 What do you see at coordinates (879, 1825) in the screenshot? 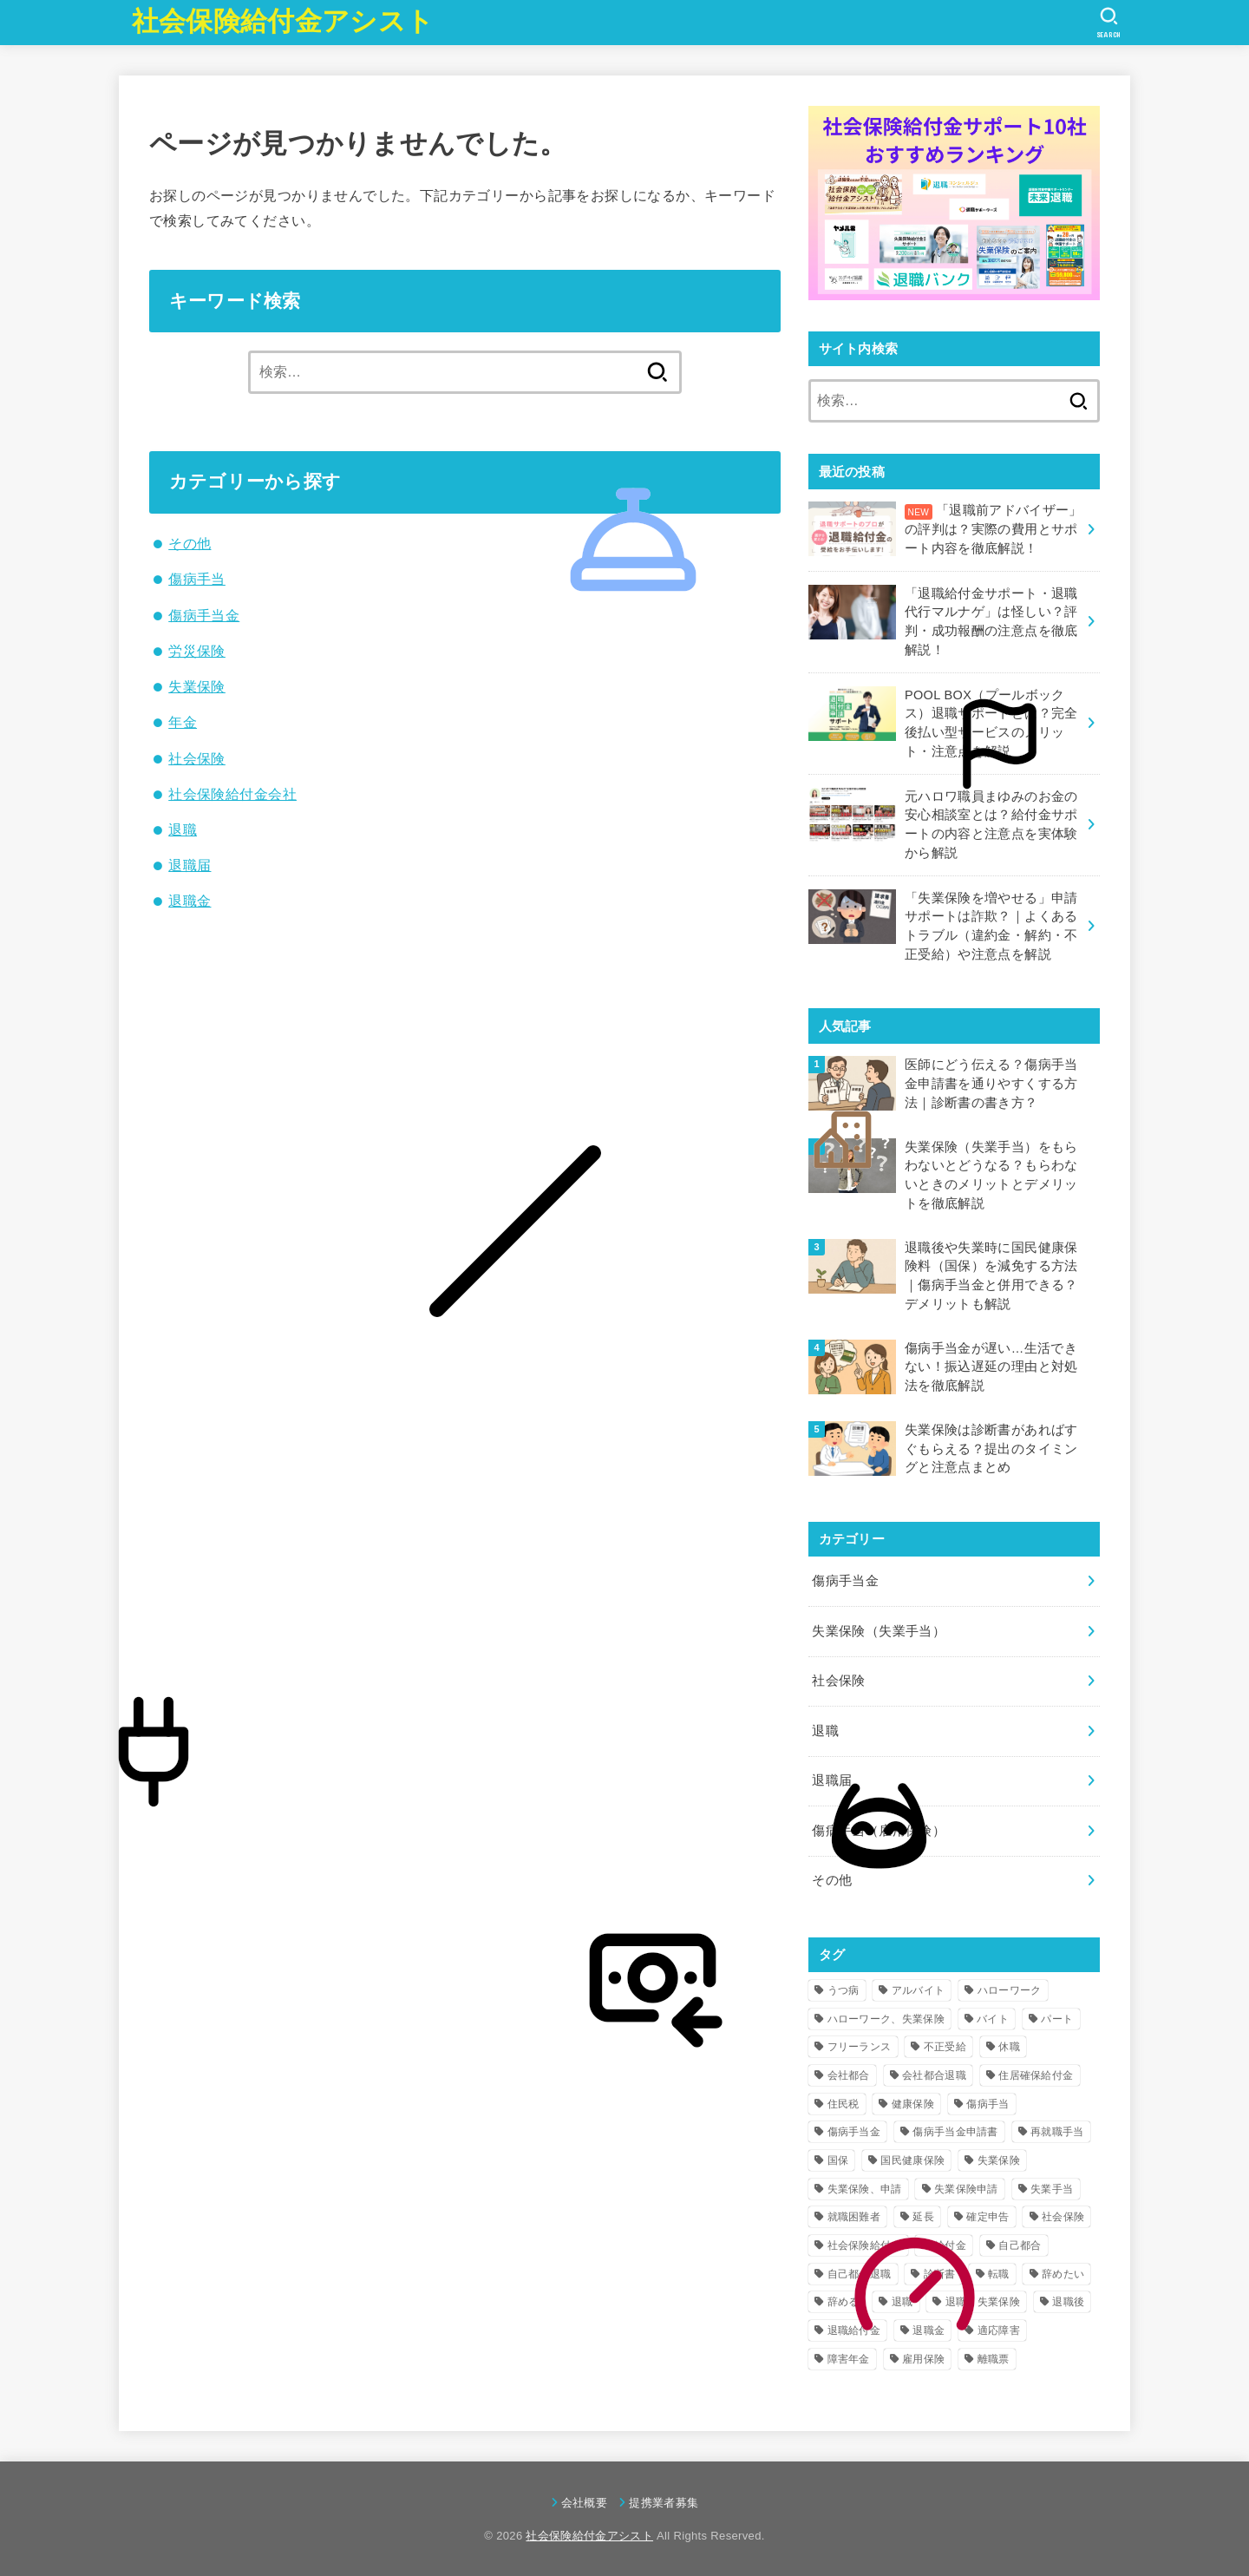
I see `indicates a bot account or automated user` at bounding box center [879, 1825].